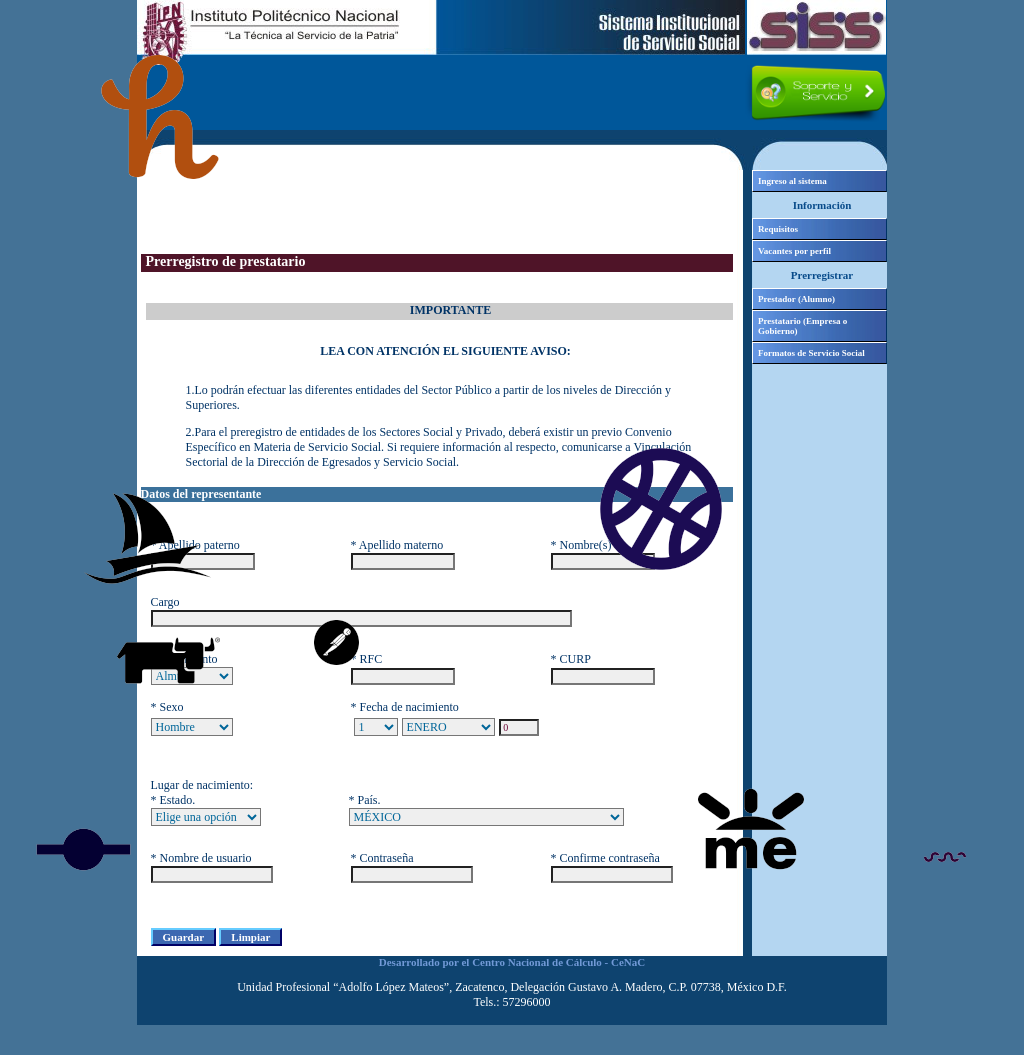 The width and height of the screenshot is (1024, 1055). What do you see at coordinates (168, 660) in the screenshot?
I see `open Rancher container management platform` at bounding box center [168, 660].